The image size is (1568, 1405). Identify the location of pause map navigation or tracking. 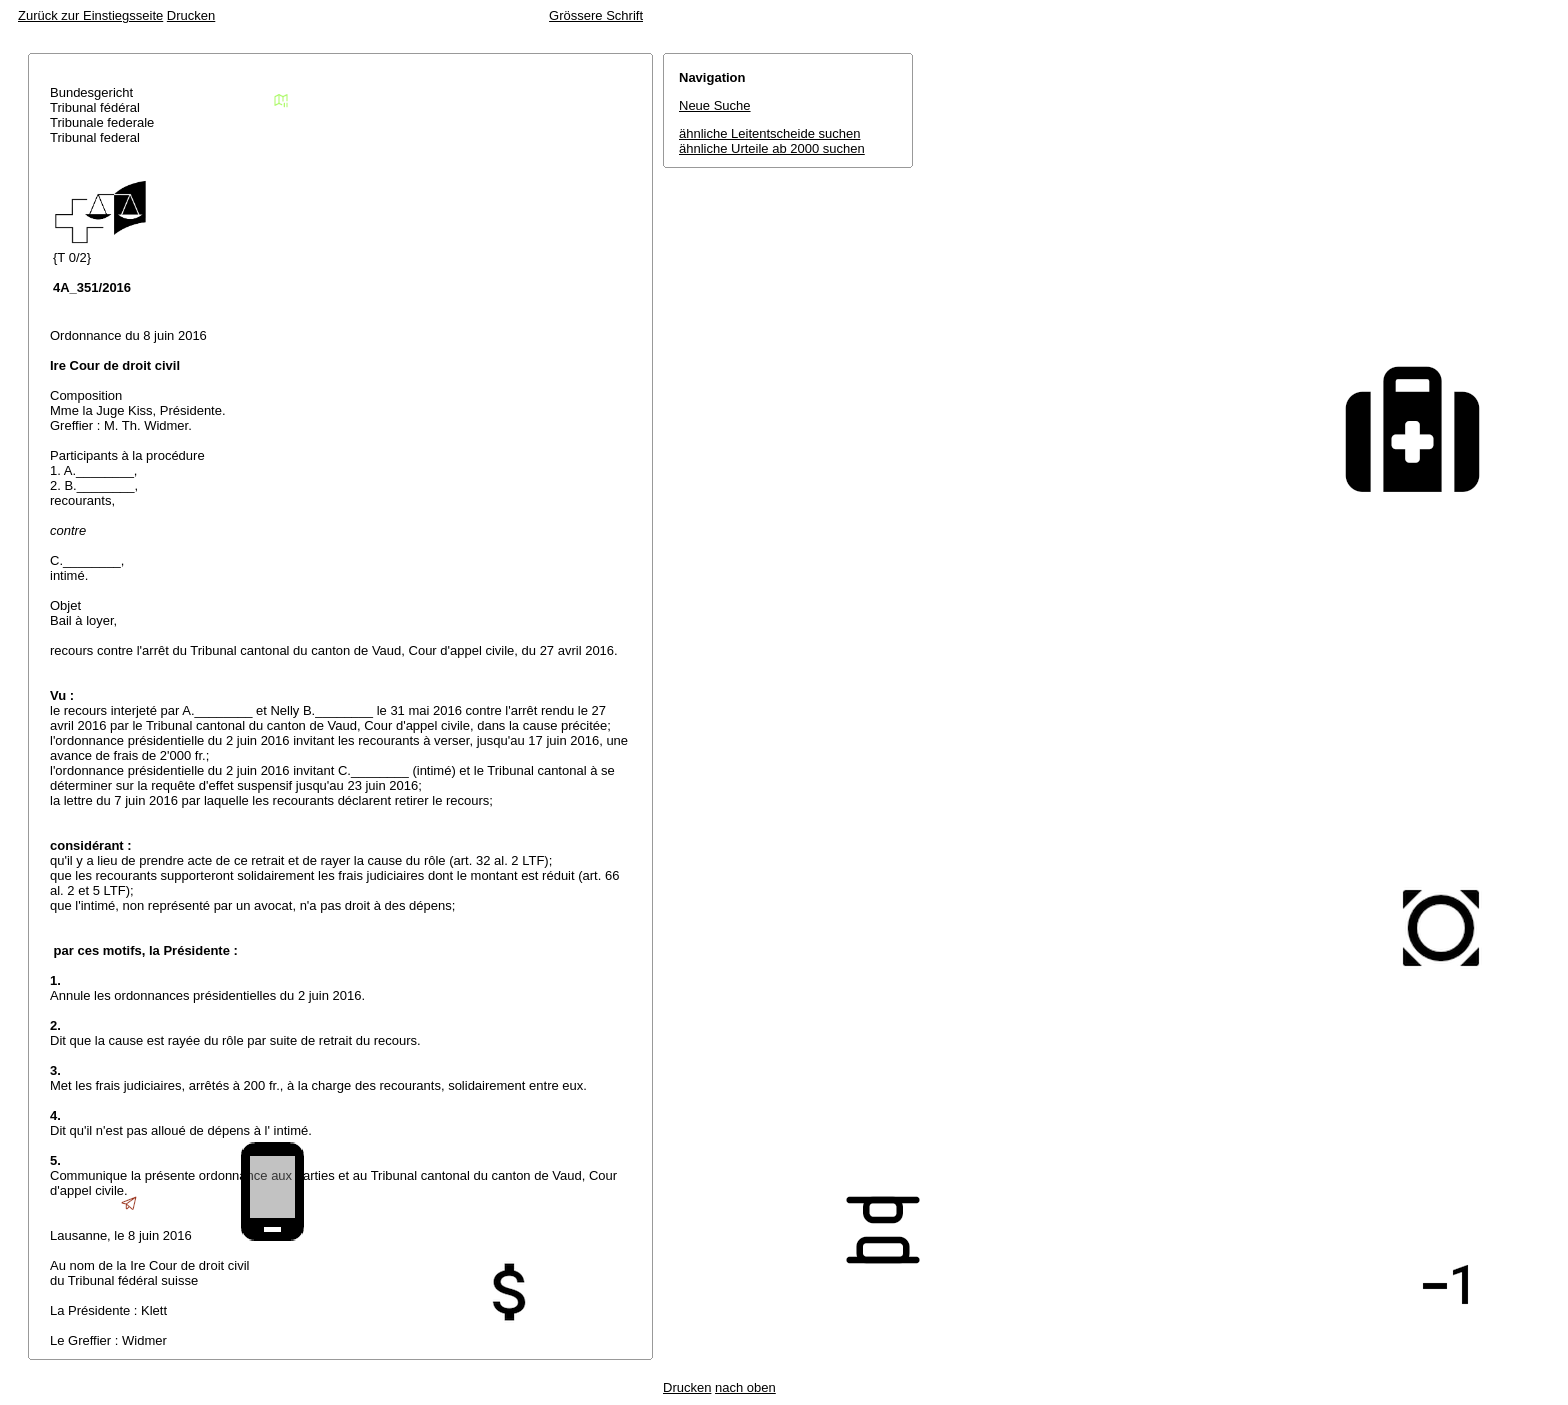
(281, 100).